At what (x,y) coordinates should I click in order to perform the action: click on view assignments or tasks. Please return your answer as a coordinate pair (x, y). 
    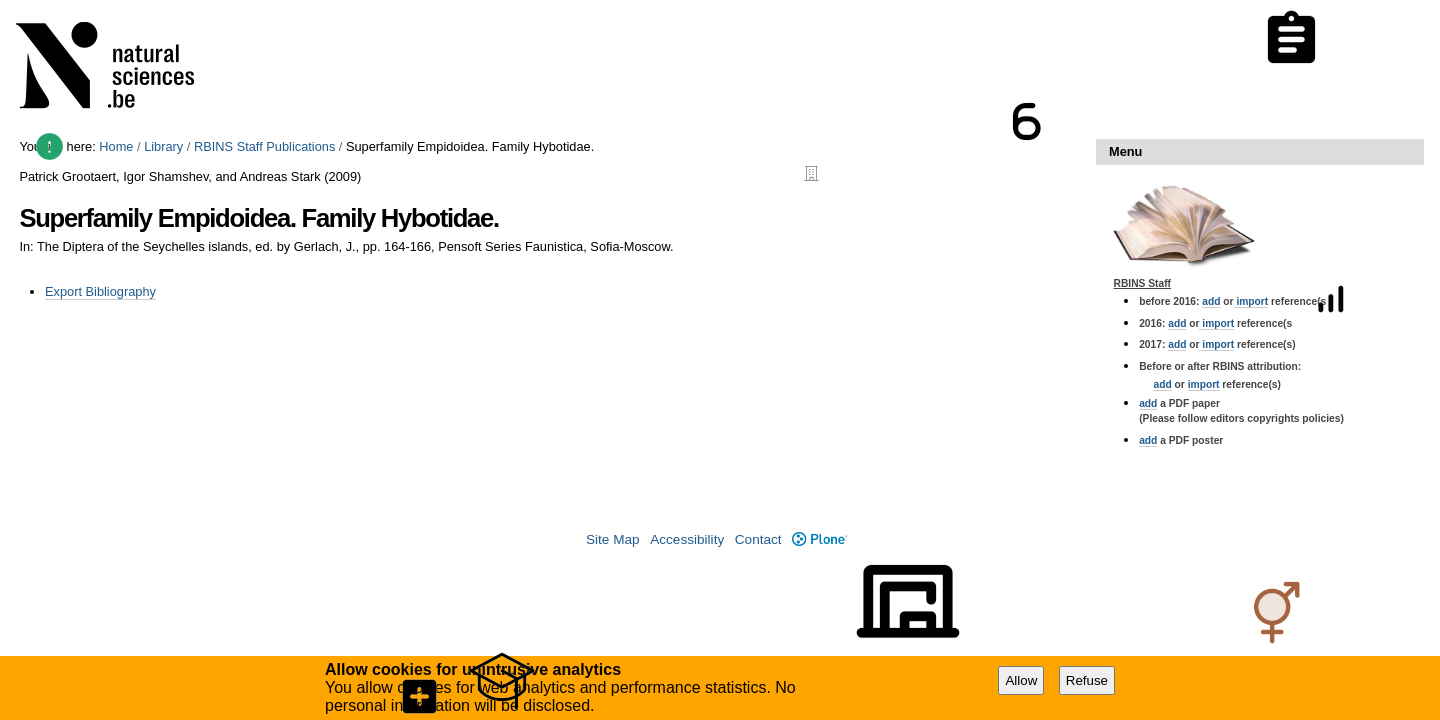
    Looking at the image, I should click on (1291, 39).